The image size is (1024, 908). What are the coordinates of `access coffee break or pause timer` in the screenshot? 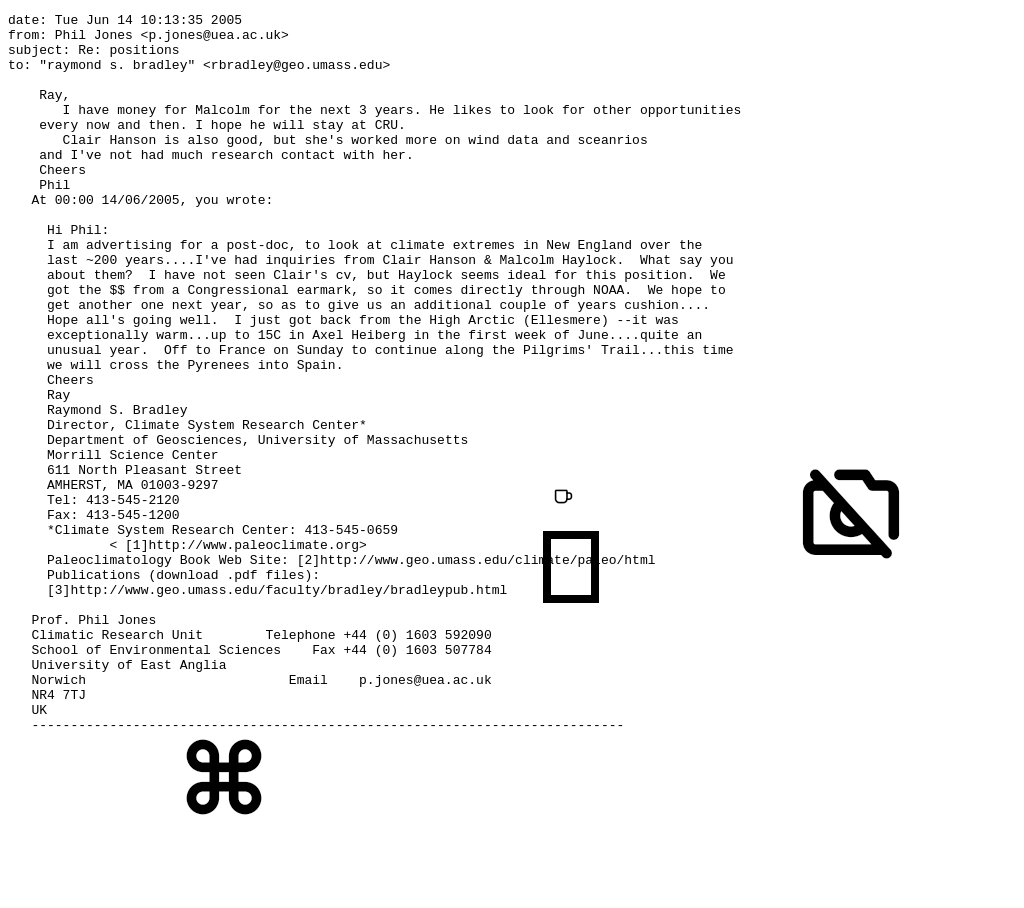 It's located at (563, 496).